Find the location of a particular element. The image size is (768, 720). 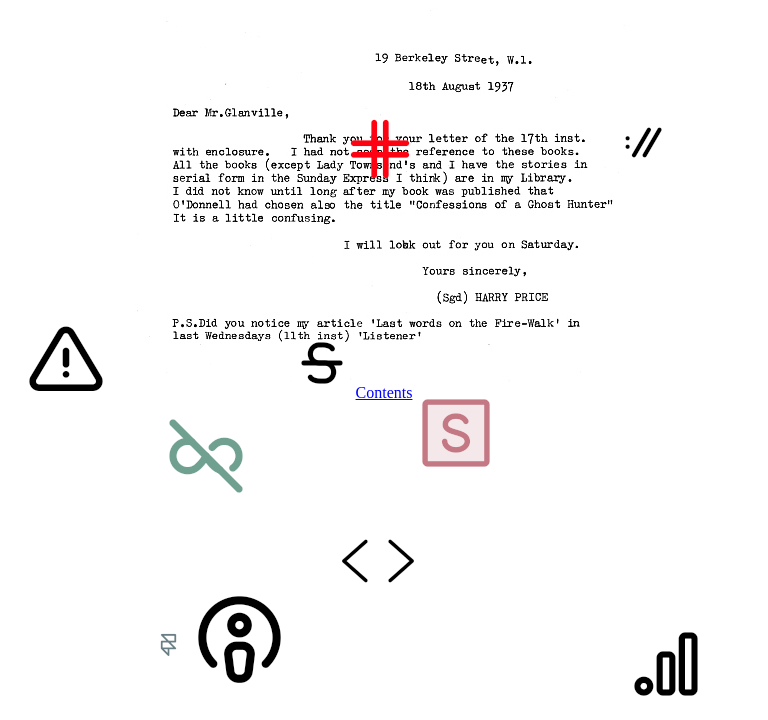

view or edit source code is located at coordinates (378, 561).